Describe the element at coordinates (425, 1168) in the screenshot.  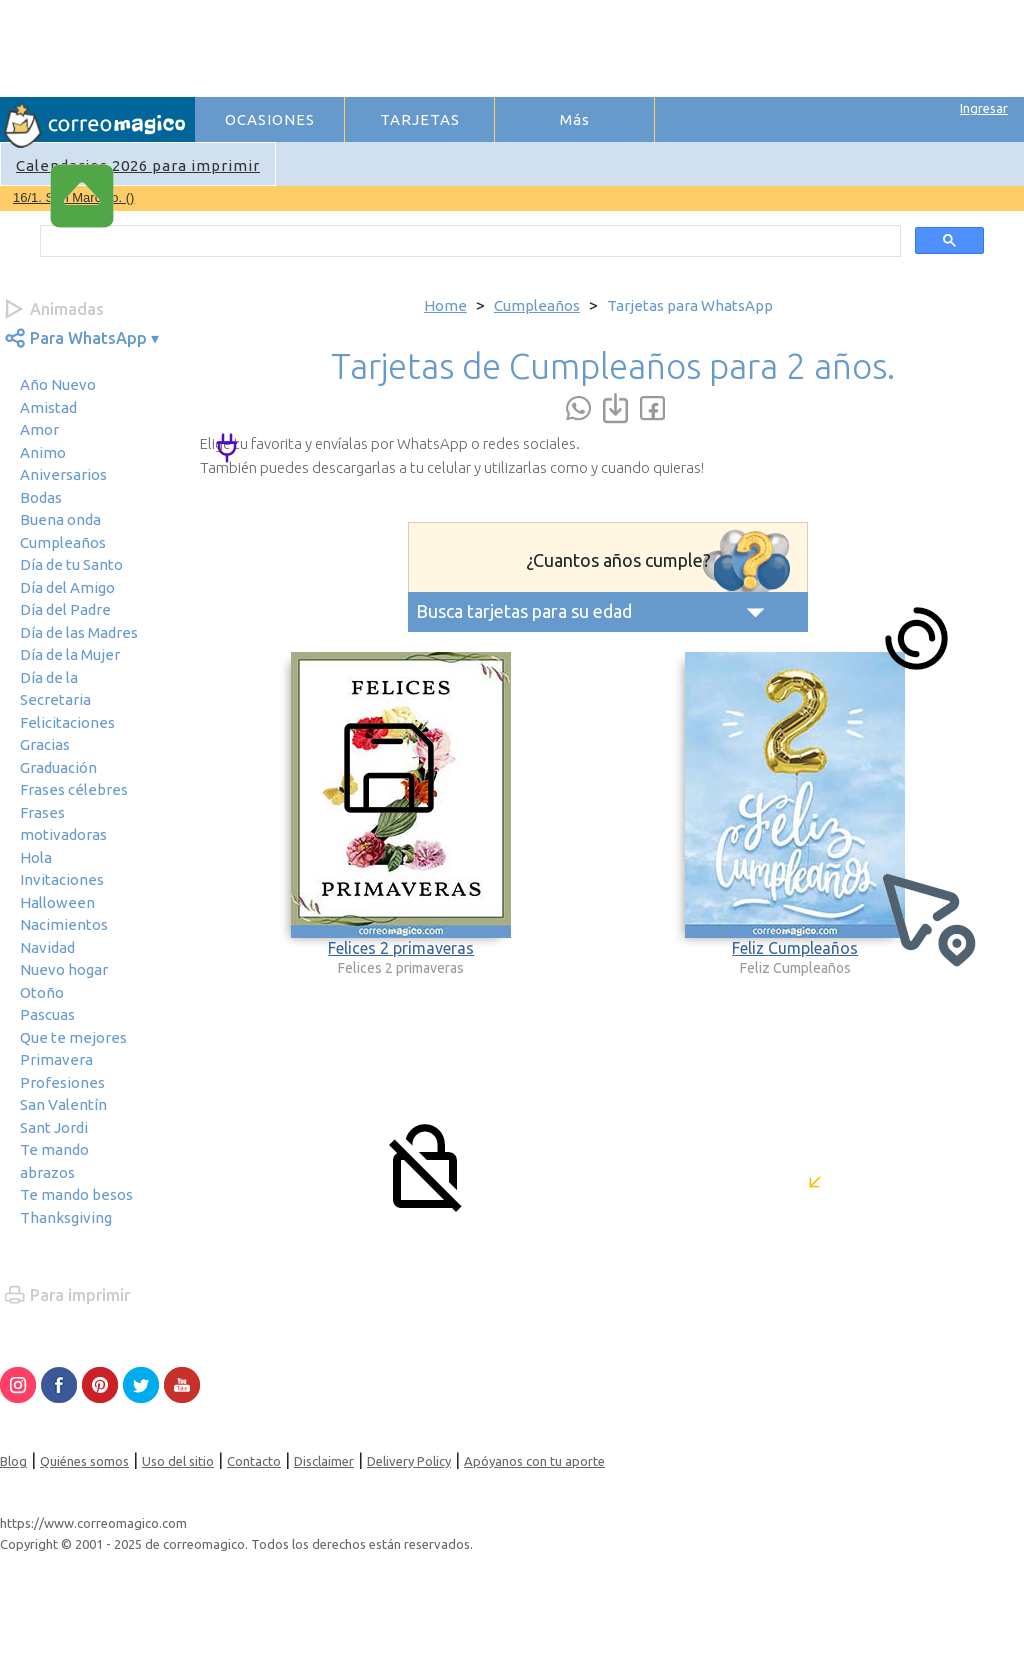
I see `indicates an unencrypted or insecure email connection` at that location.